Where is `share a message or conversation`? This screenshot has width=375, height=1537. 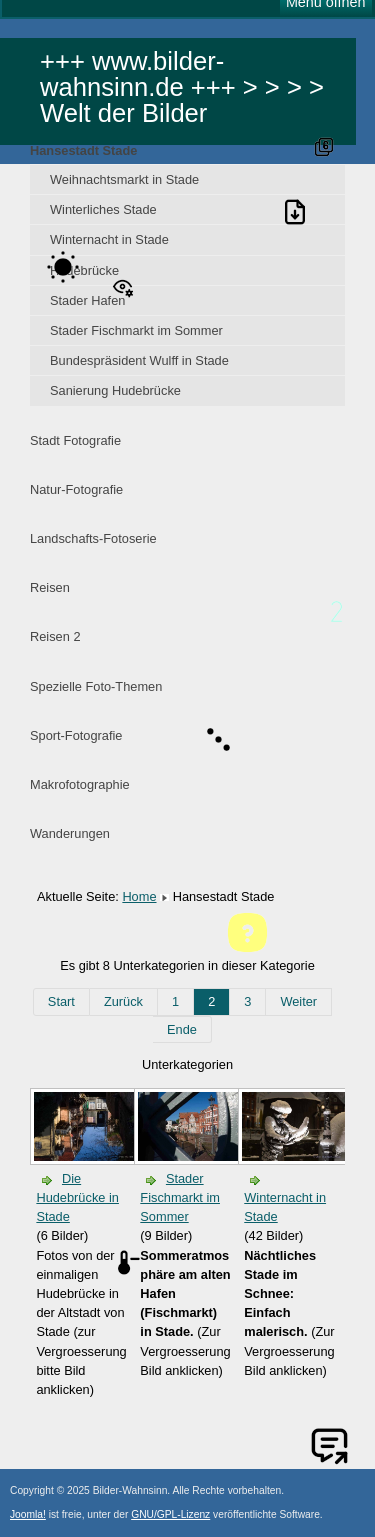 share a message or conversation is located at coordinates (329, 1444).